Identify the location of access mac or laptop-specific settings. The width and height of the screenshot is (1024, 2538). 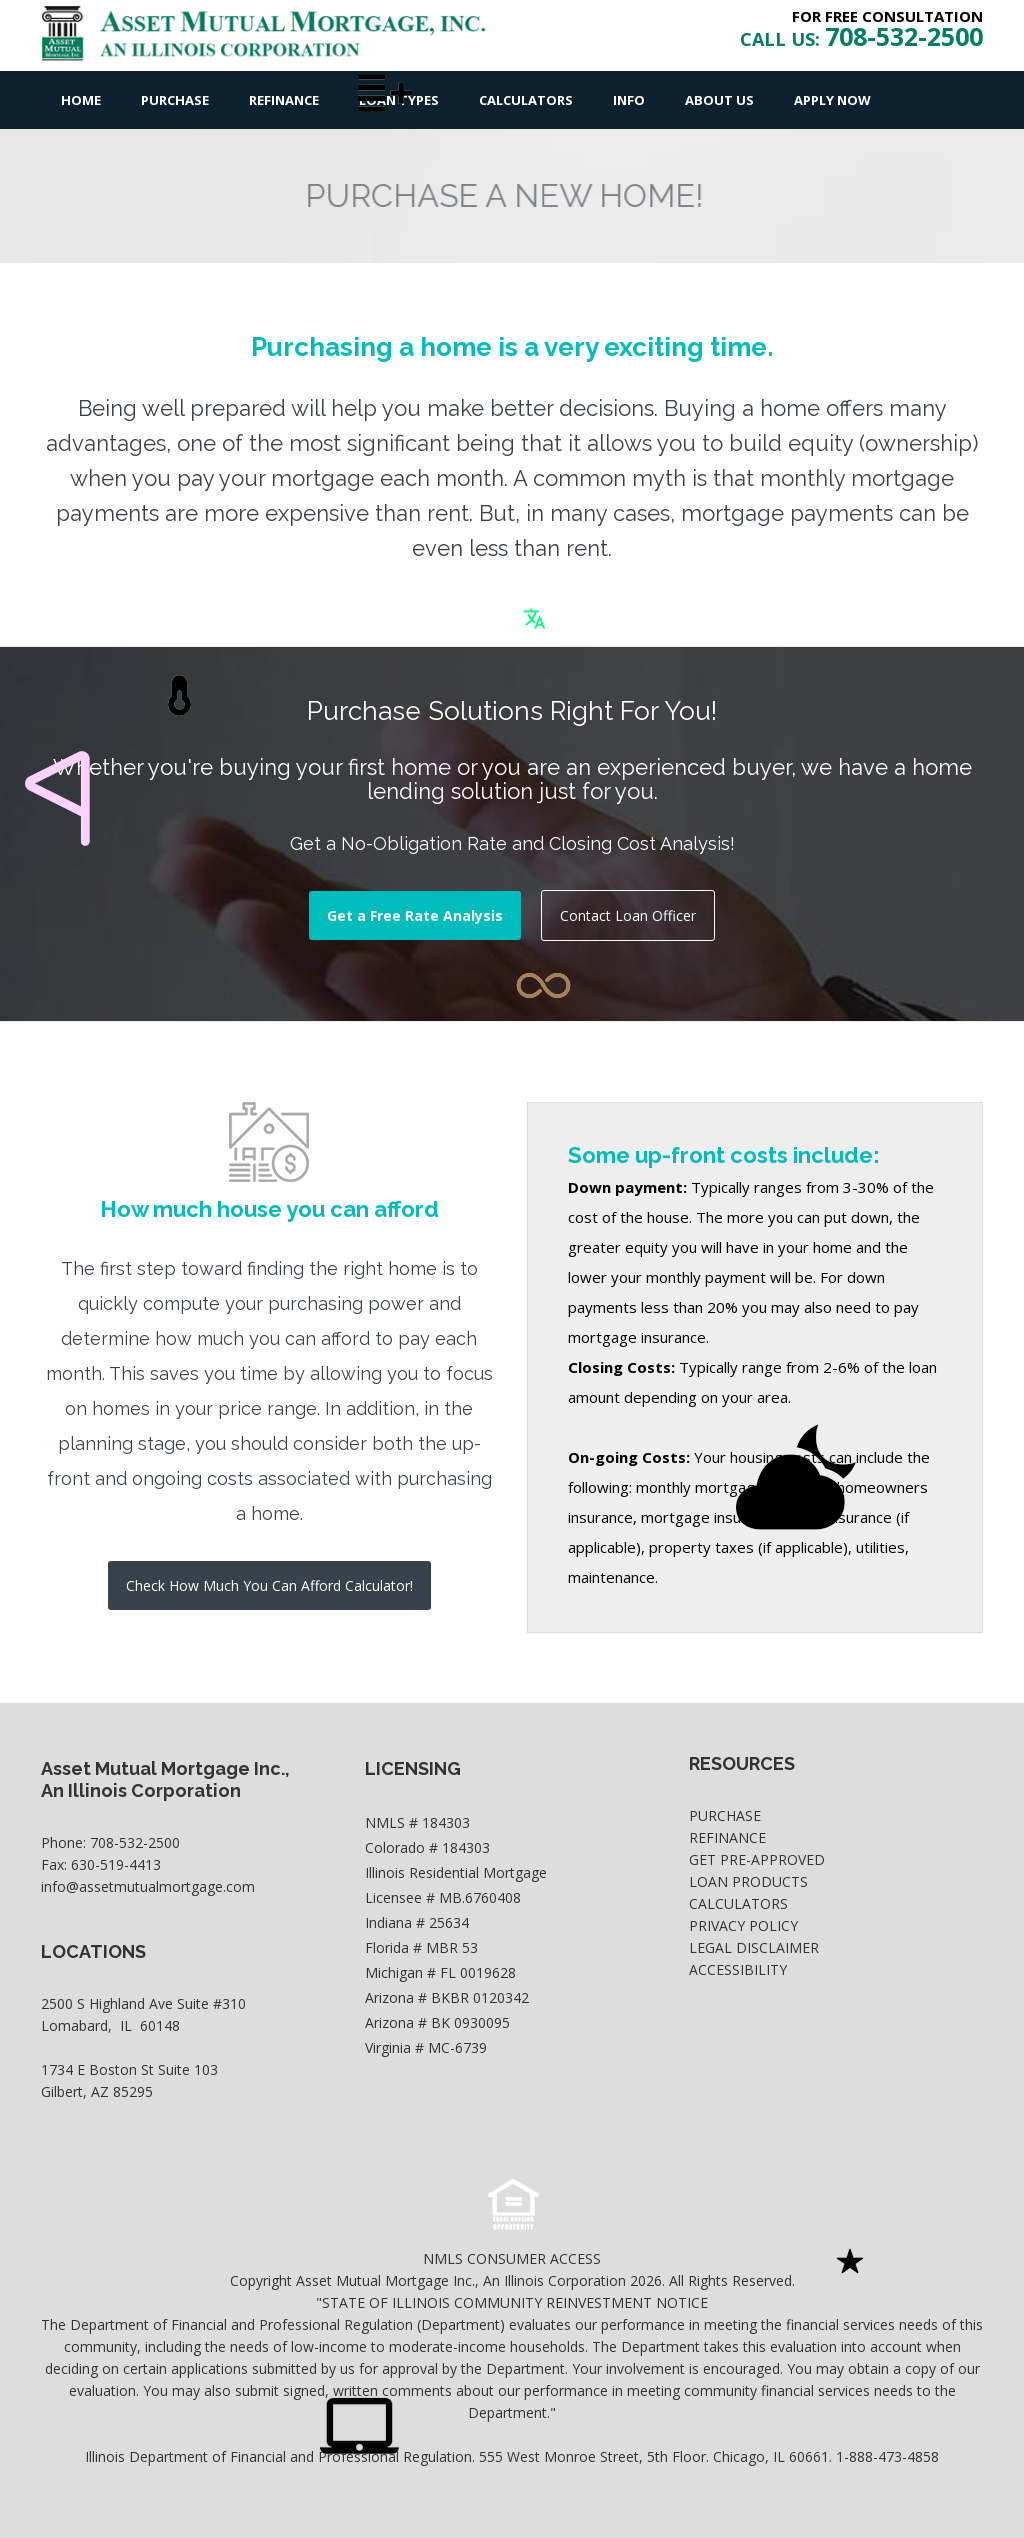
(359, 2427).